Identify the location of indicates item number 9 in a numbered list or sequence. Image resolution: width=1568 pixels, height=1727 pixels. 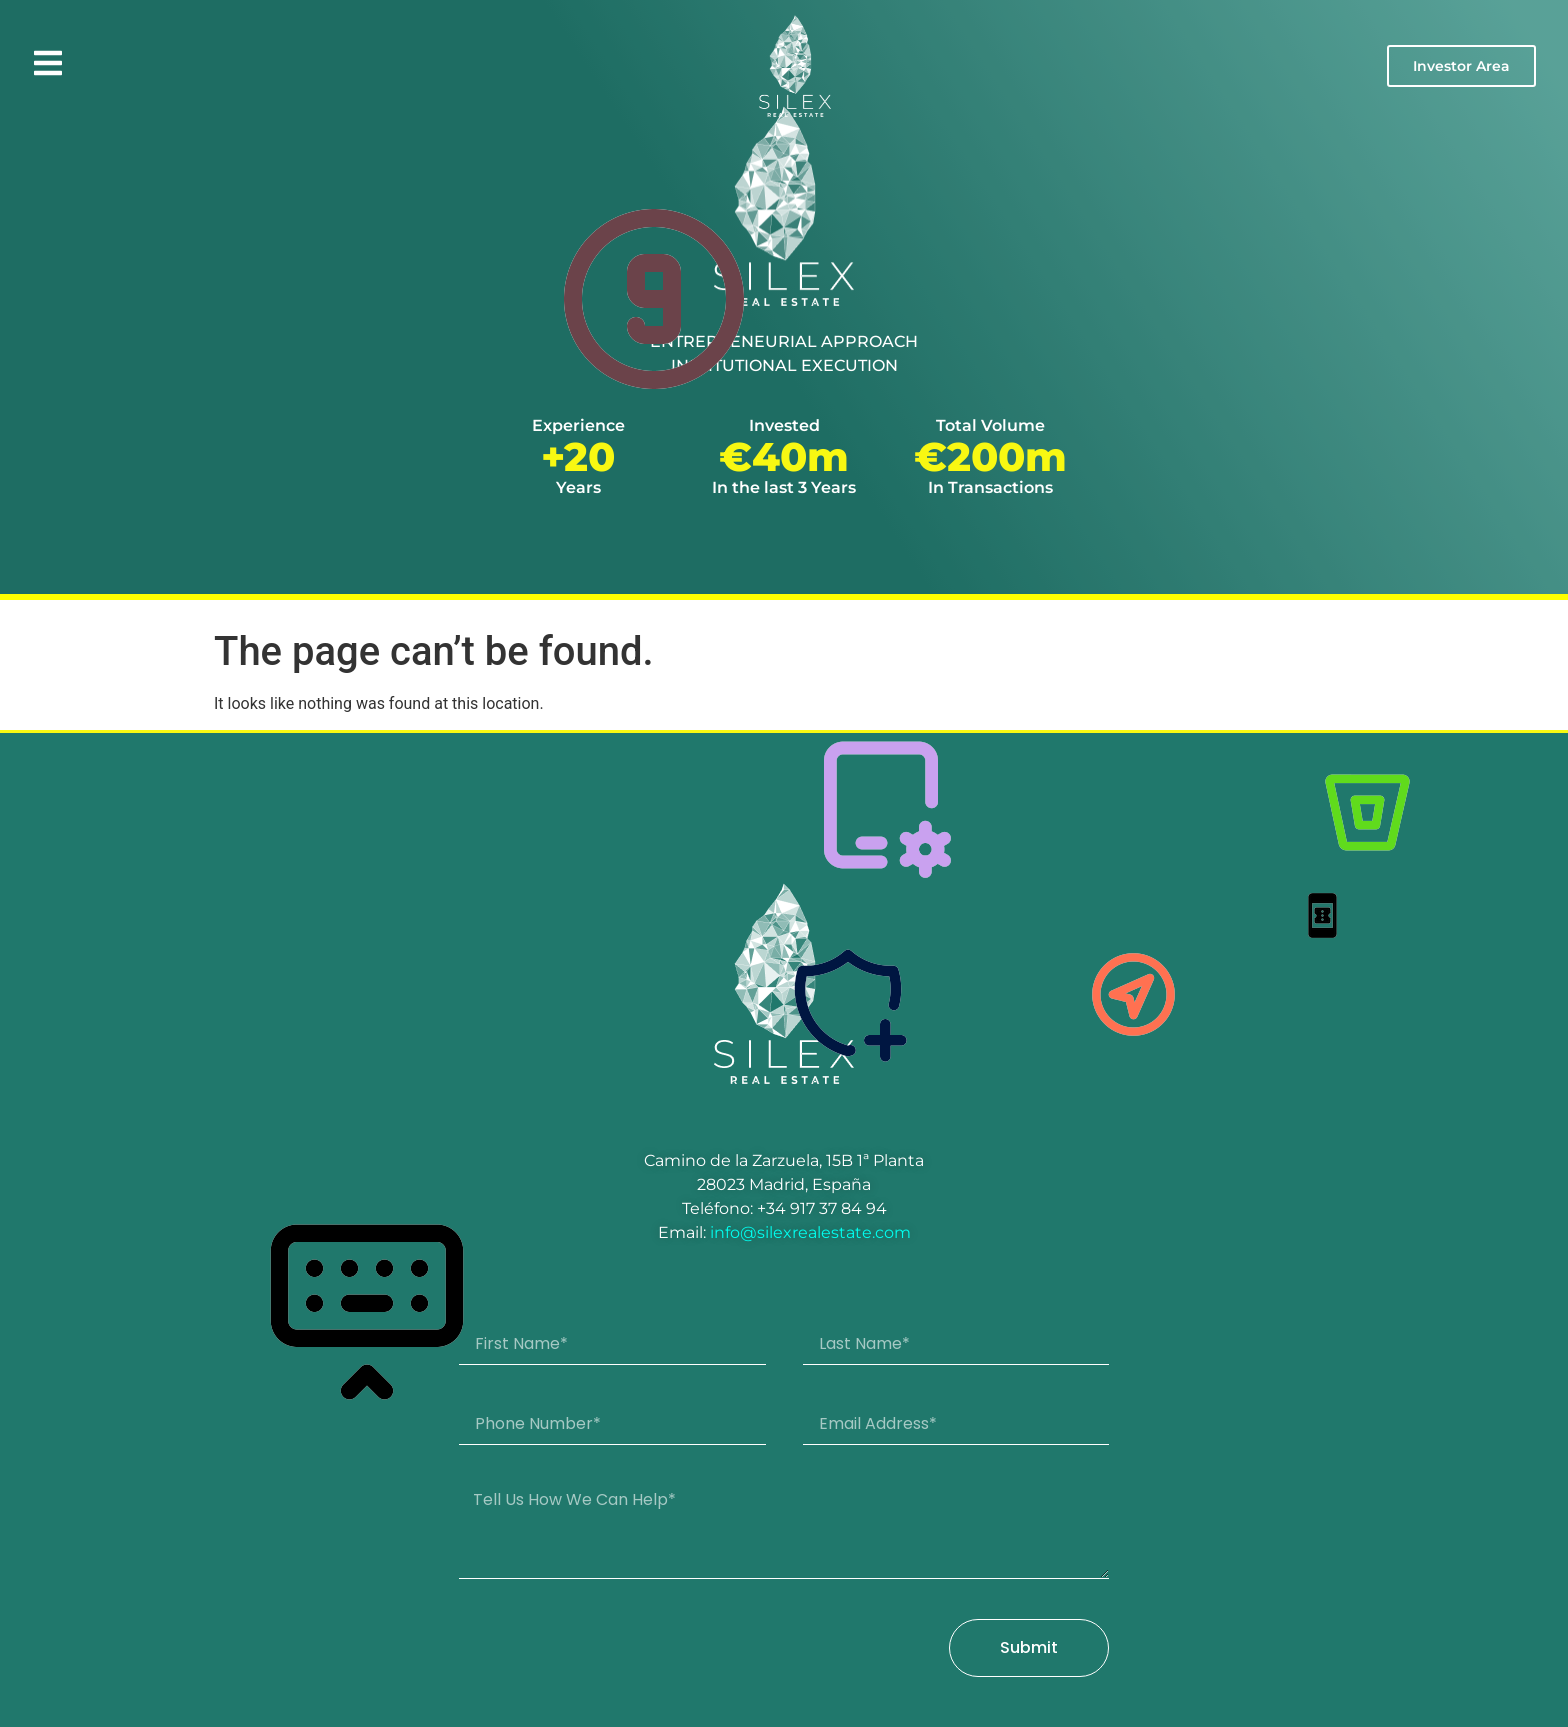
(654, 299).